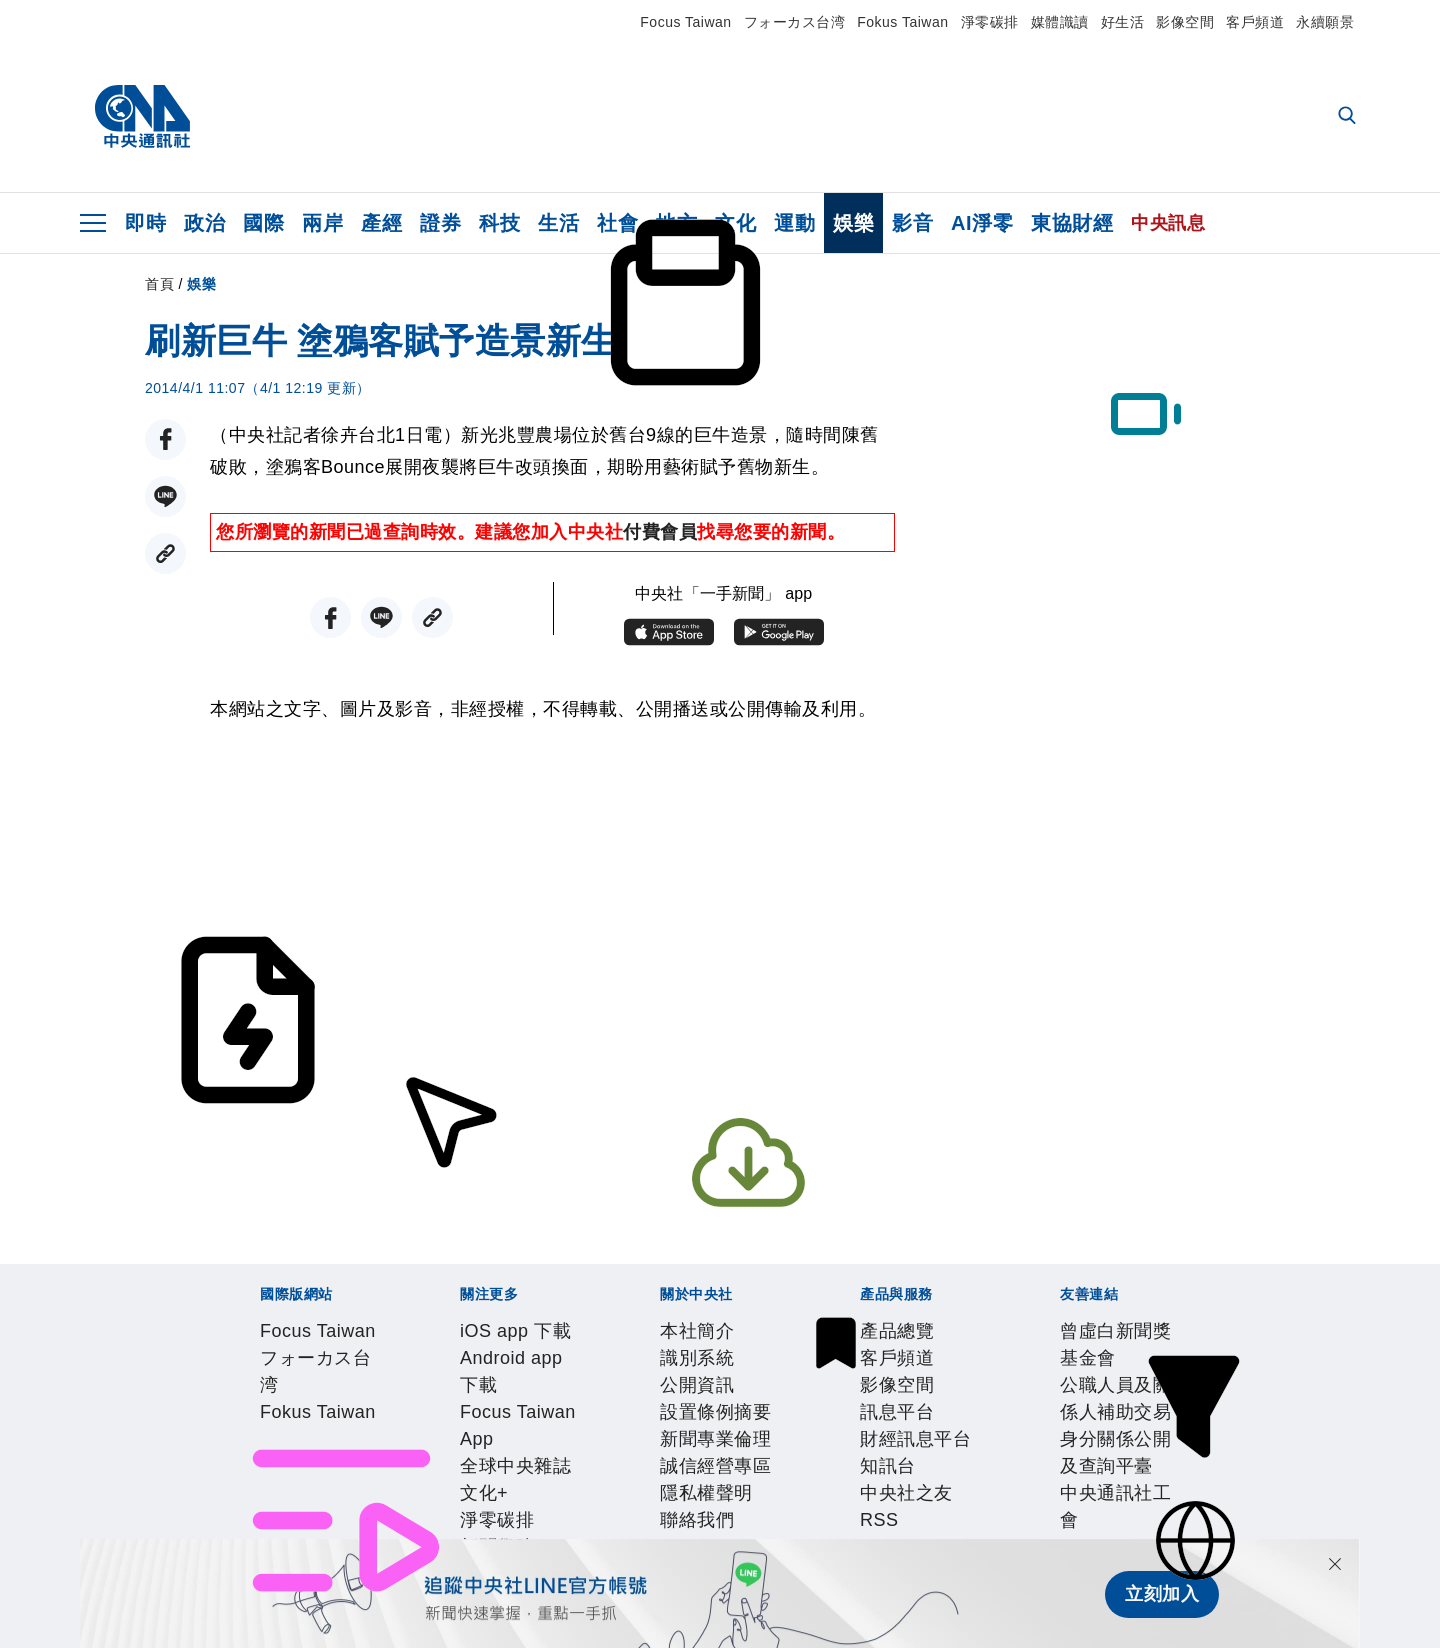 This screenshot has height=1648, width=1440. What do you see at coordinates (685, 302) in the screenshot?
I see `copy to clipboard` at bounding box center [685, 302].